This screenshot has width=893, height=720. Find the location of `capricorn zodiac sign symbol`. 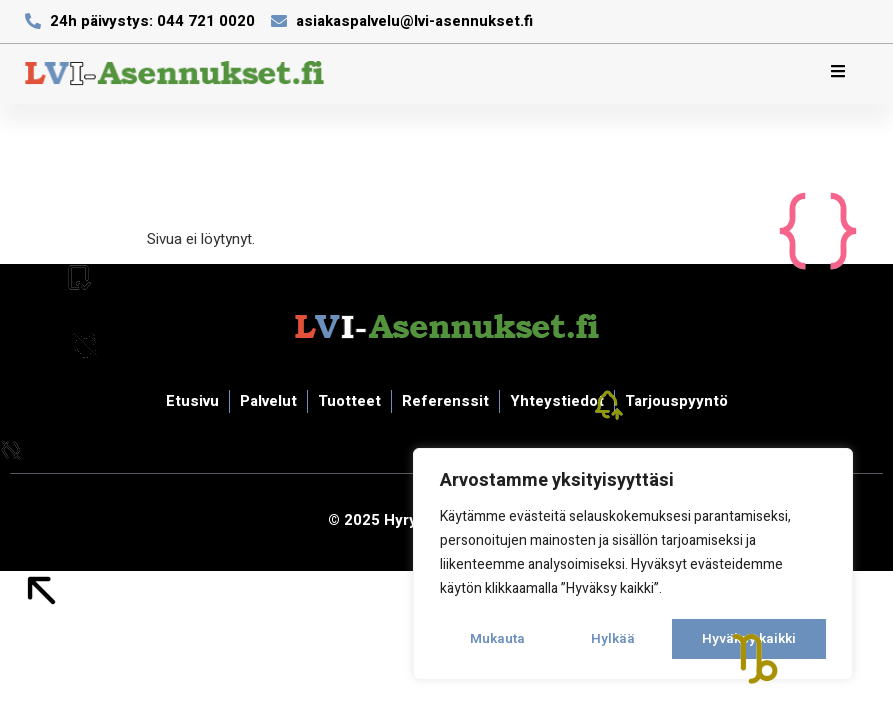

capricorn zodiac sign symbol is located at coordinates (756, 657).